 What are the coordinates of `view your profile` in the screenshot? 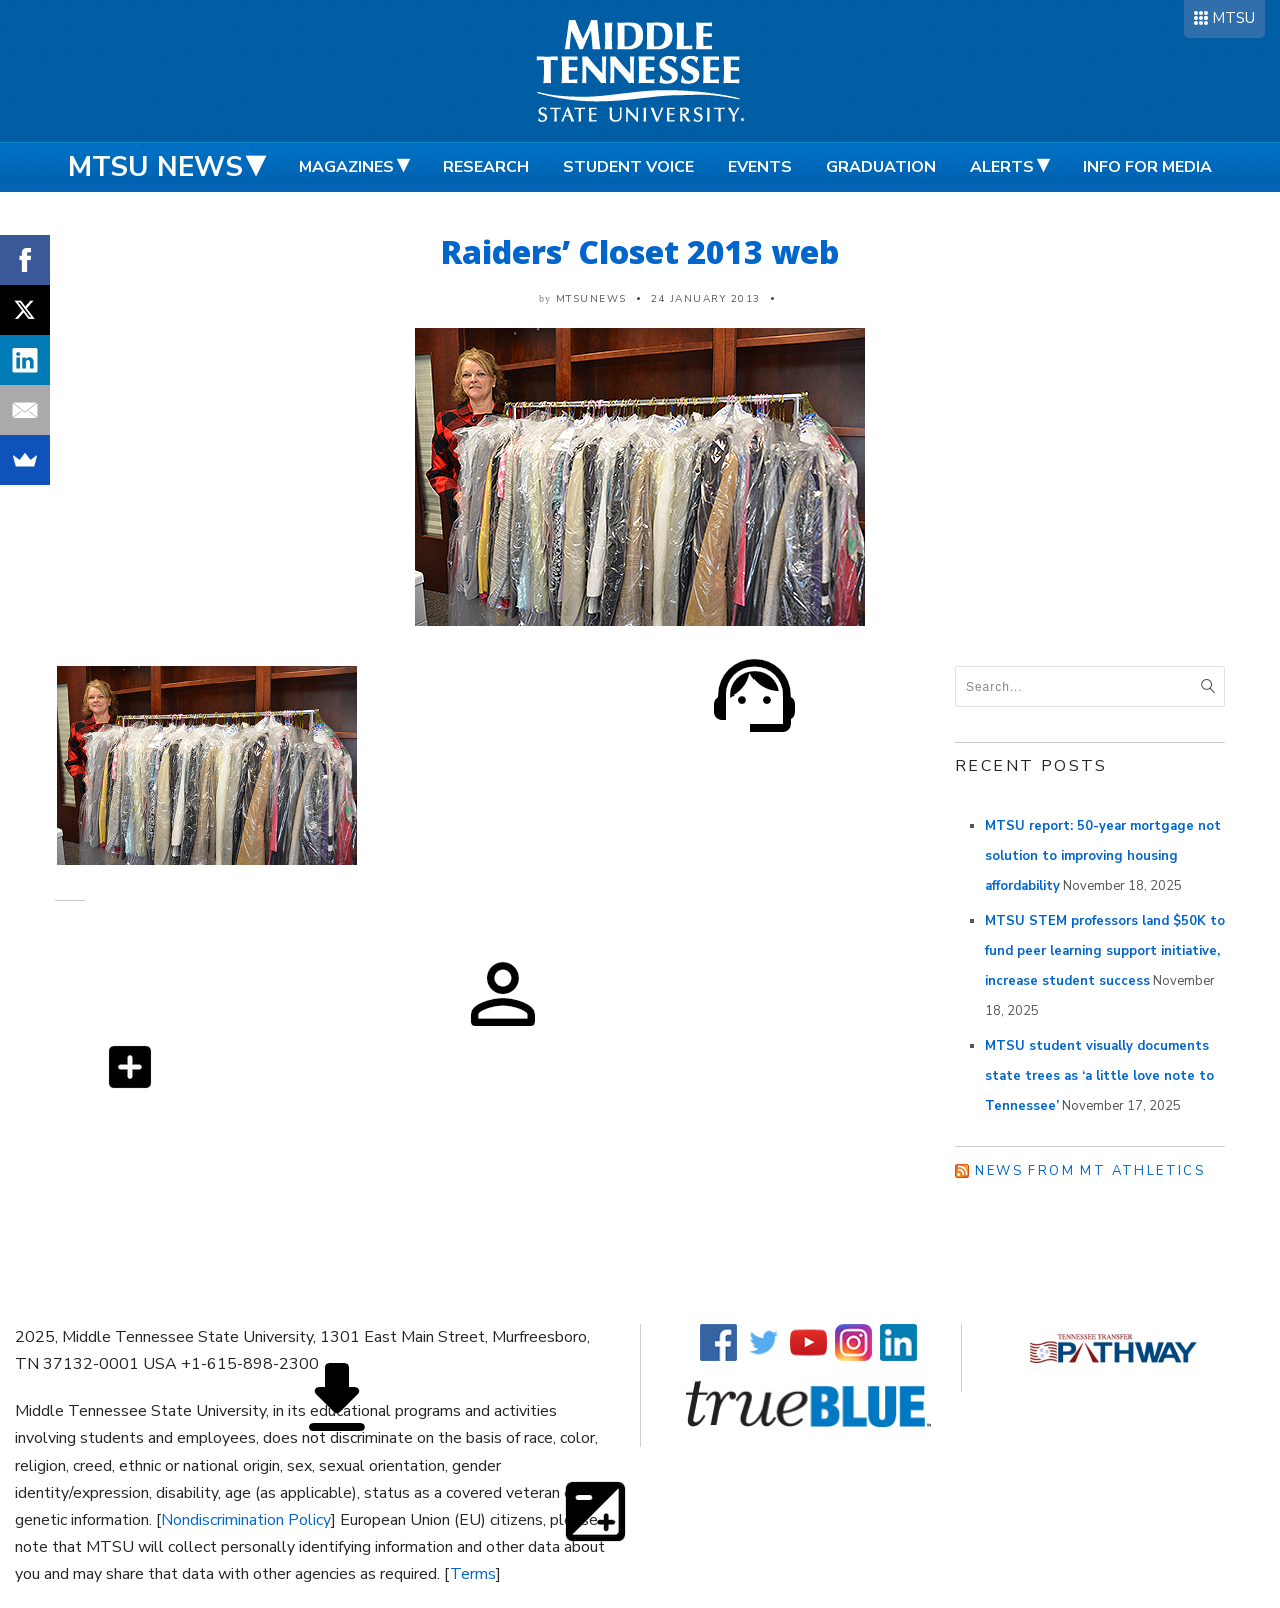 It's located at (503, 994).